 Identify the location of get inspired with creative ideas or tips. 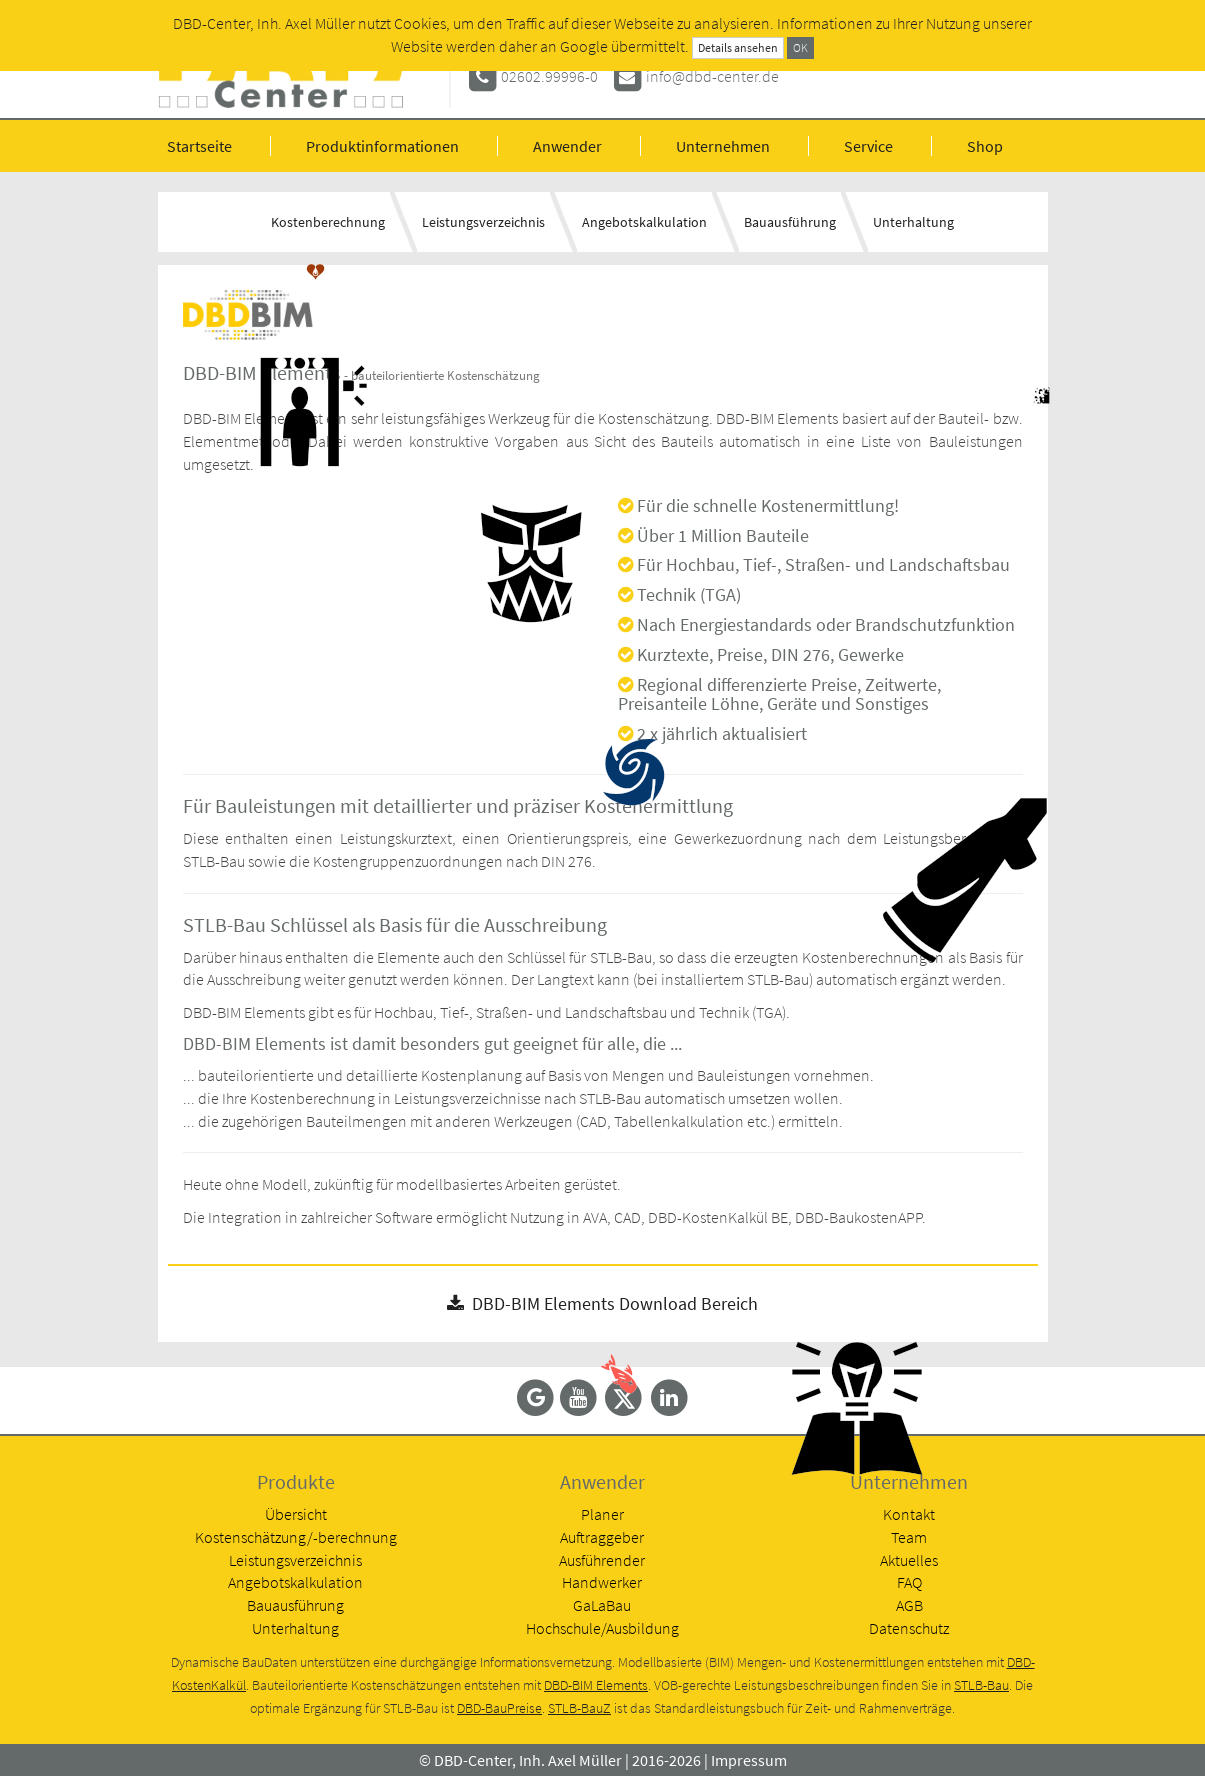
(857, 1409).